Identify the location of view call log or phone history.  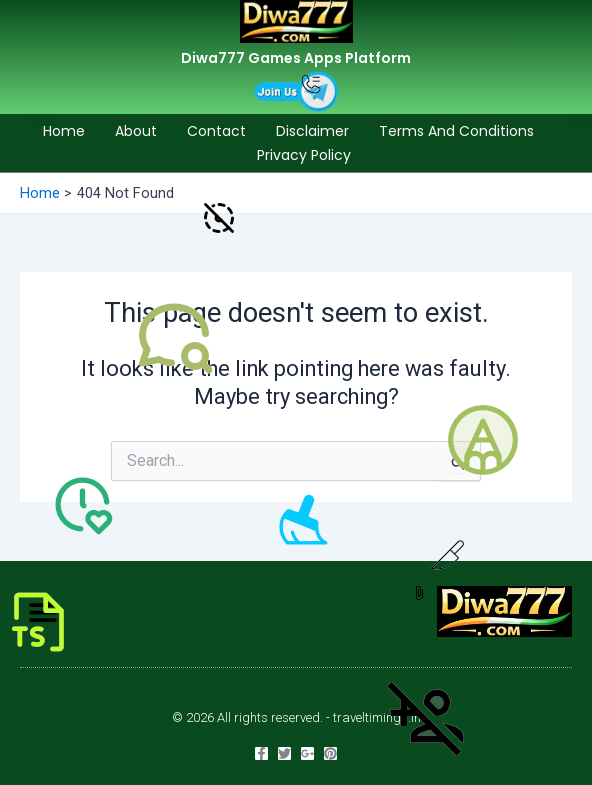
(311, 83).